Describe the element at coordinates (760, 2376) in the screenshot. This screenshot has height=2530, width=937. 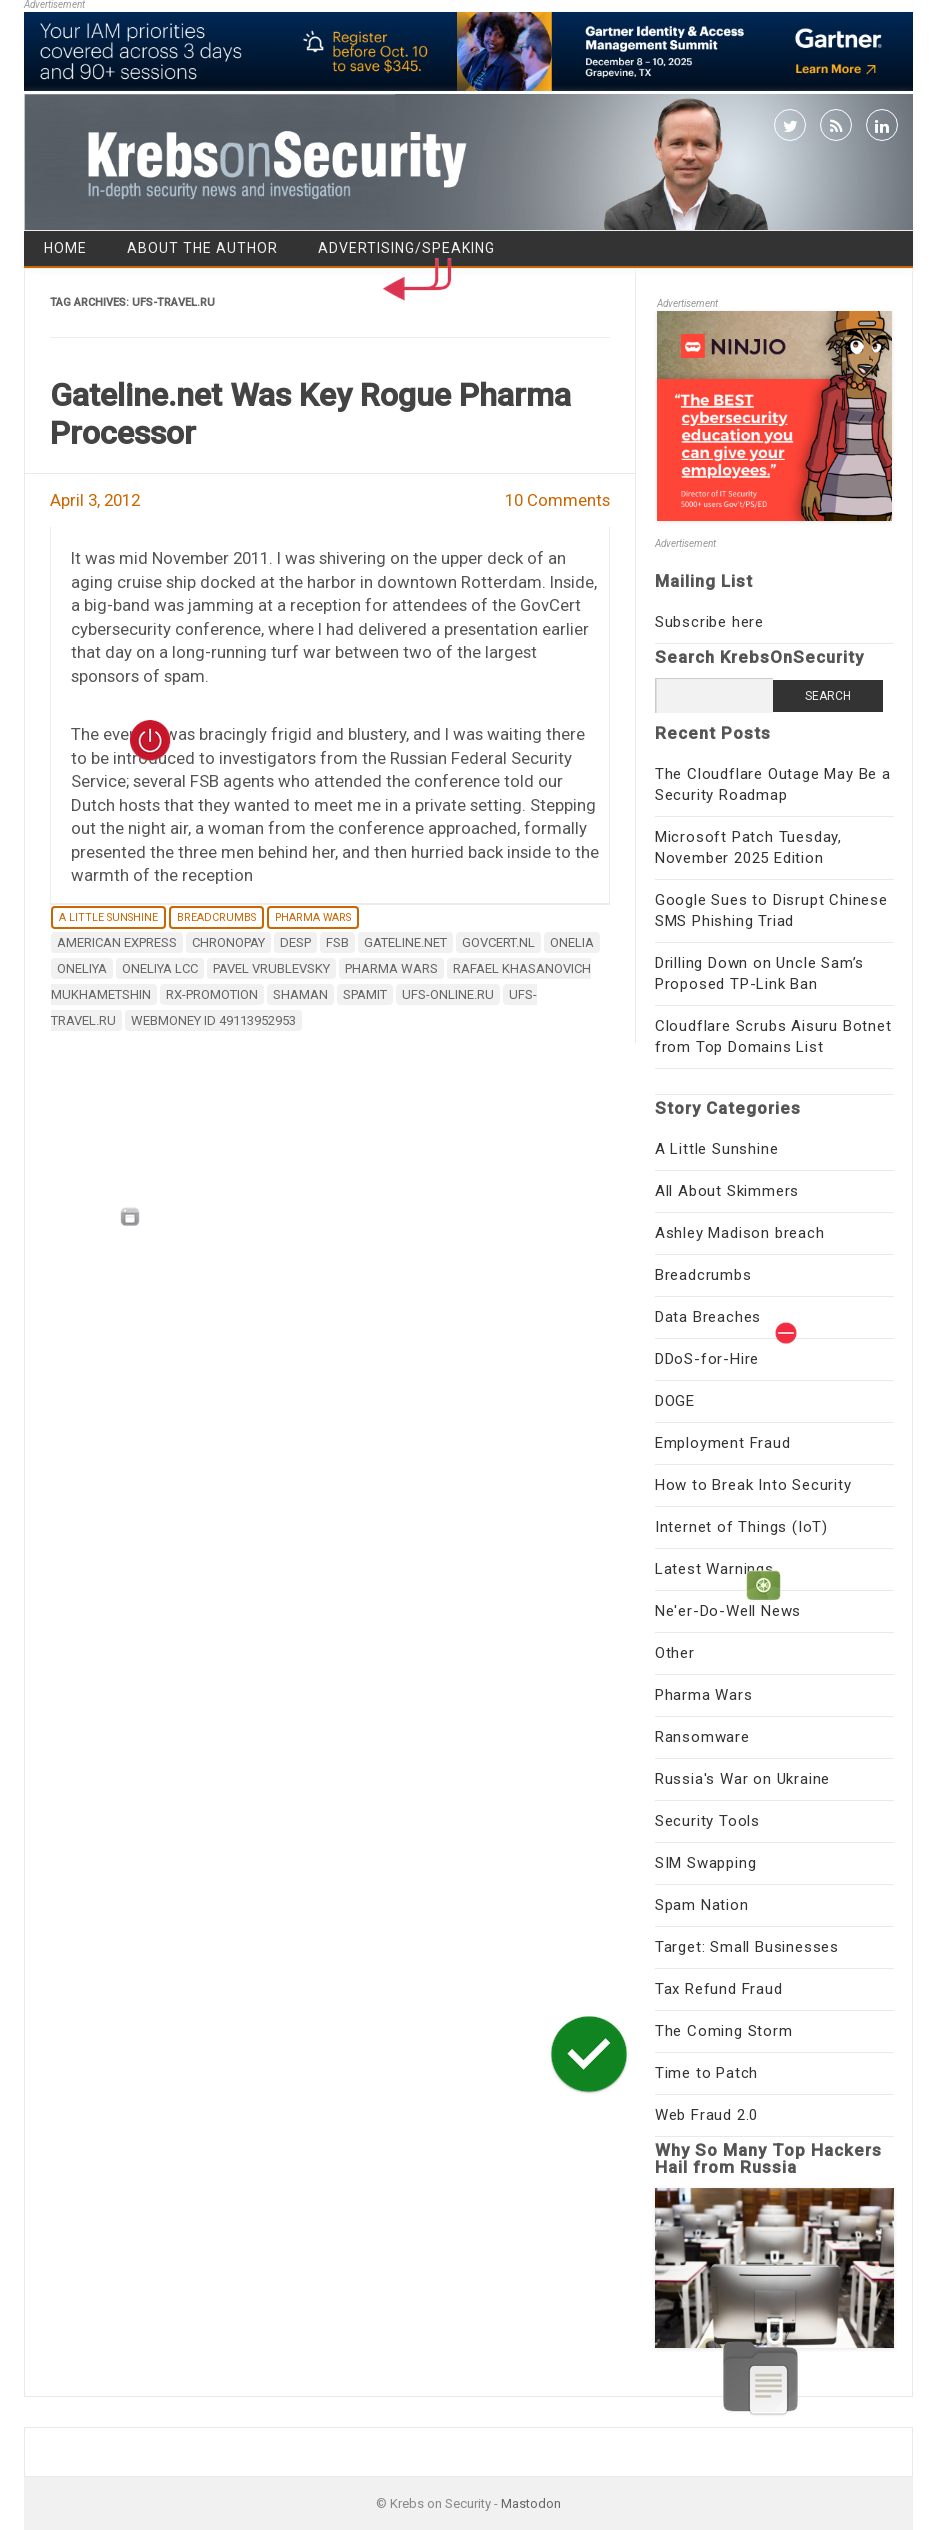
I see `open a file or document` at that location.